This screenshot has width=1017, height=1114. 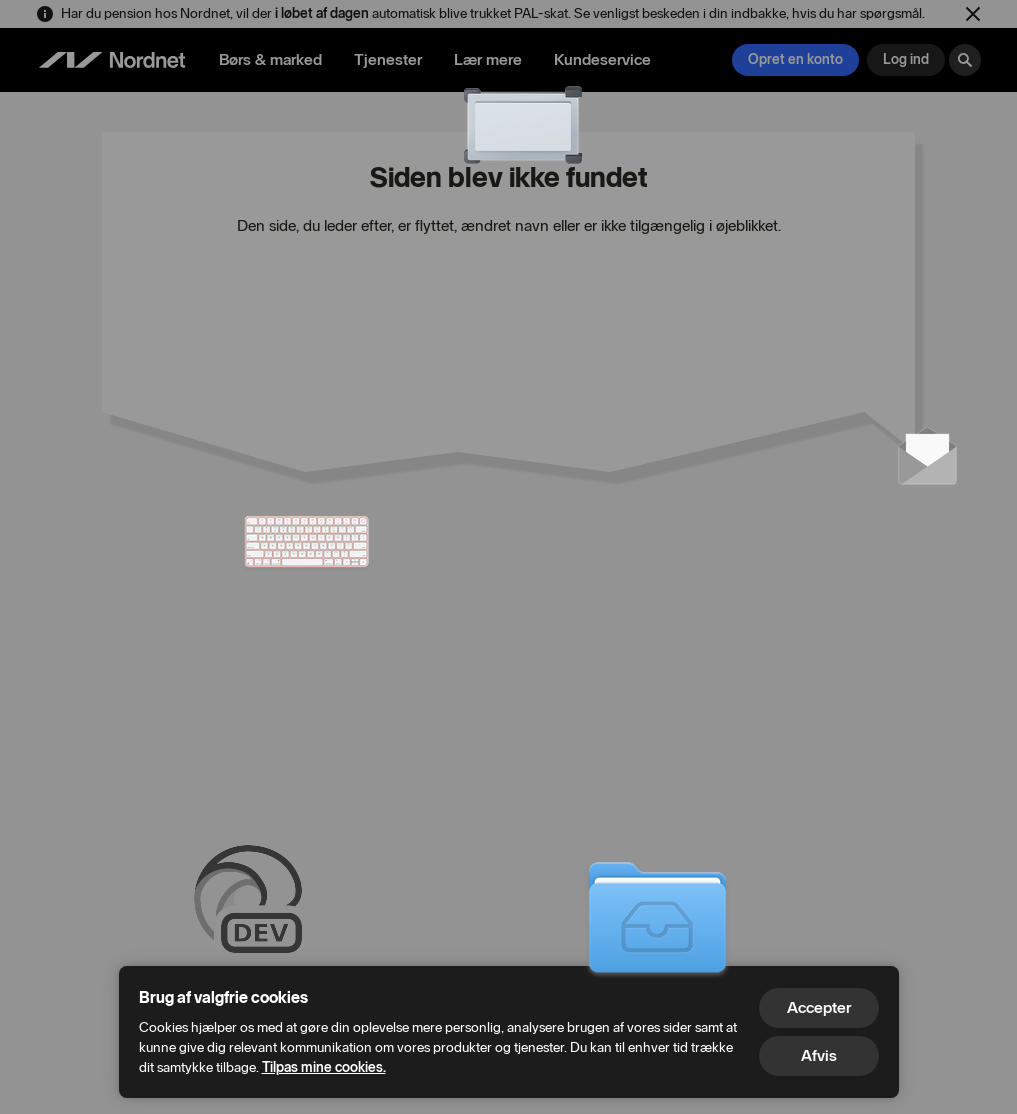 What do you see at coordinates (306, 541) in the screenshot?
I see `connect to a wireless bluetooth keyboard` at bounding box center [306, 541].